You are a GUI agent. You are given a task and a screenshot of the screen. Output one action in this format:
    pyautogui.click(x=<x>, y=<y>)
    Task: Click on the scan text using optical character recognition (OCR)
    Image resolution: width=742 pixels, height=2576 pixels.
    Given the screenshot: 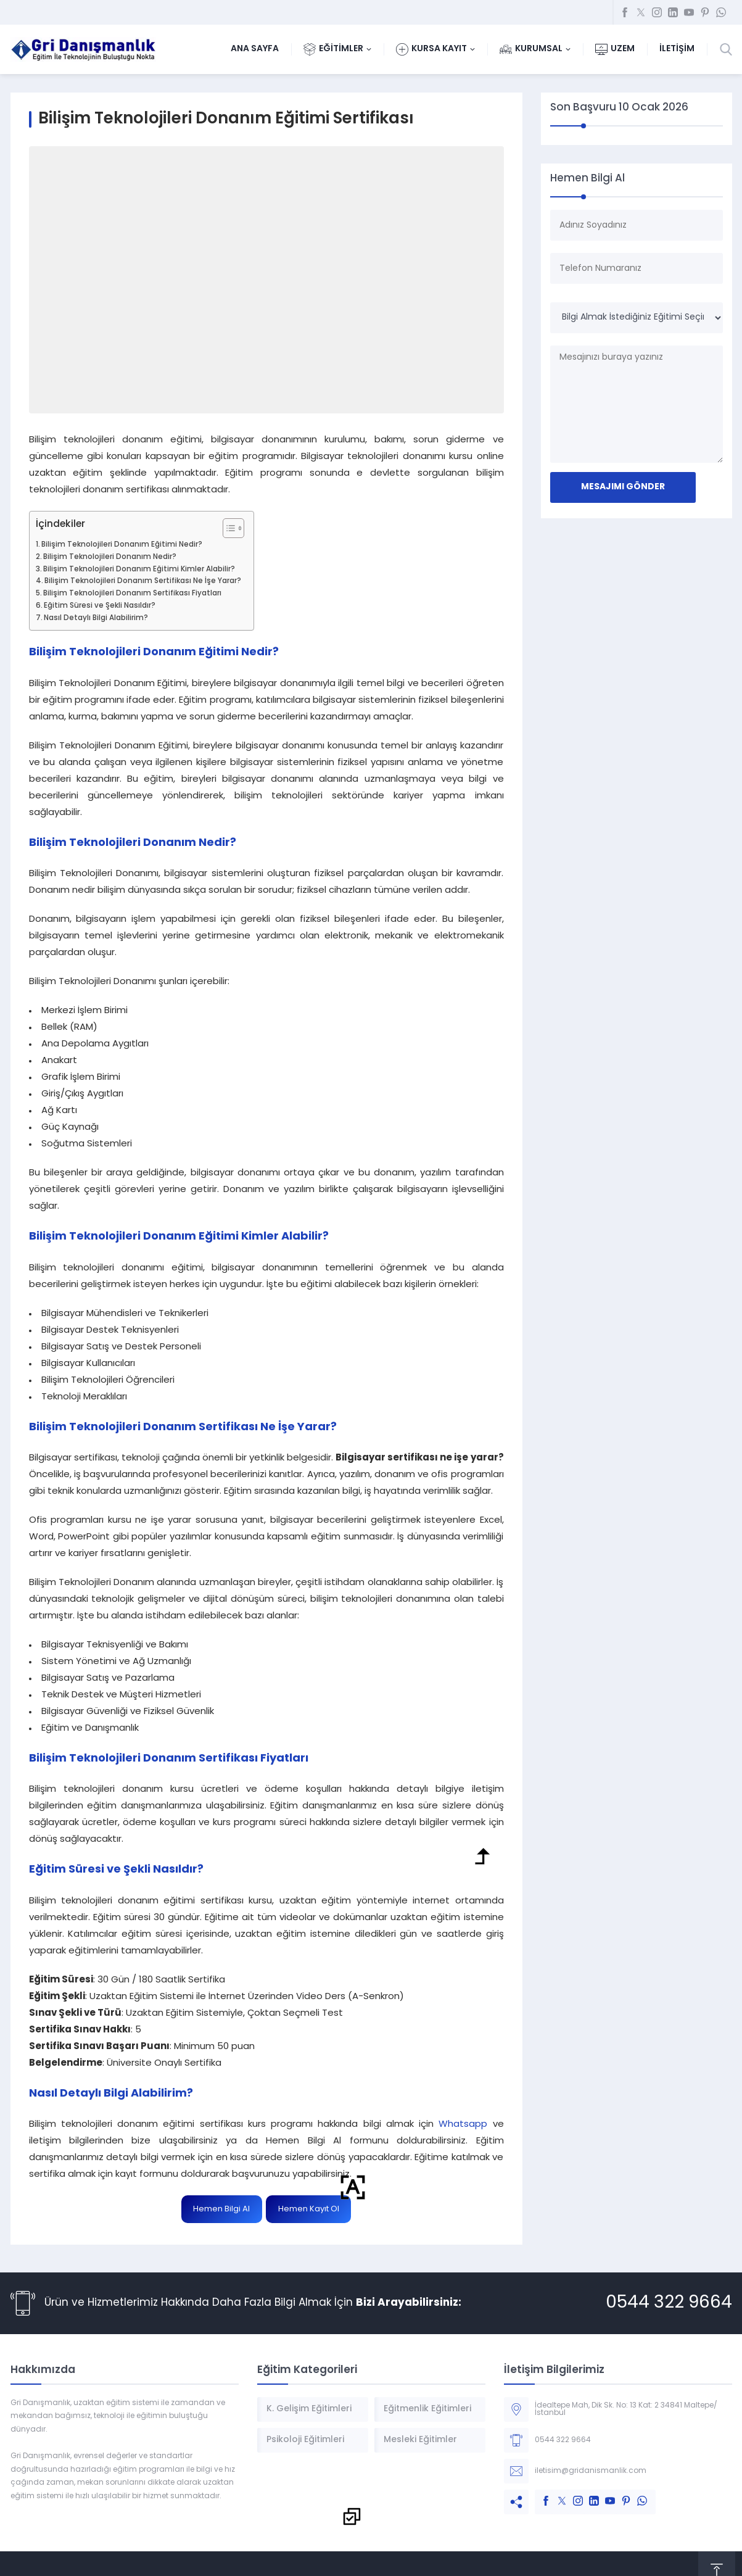 What is the action you would take?
    pyautogui.click(x=353, y=2187)
    